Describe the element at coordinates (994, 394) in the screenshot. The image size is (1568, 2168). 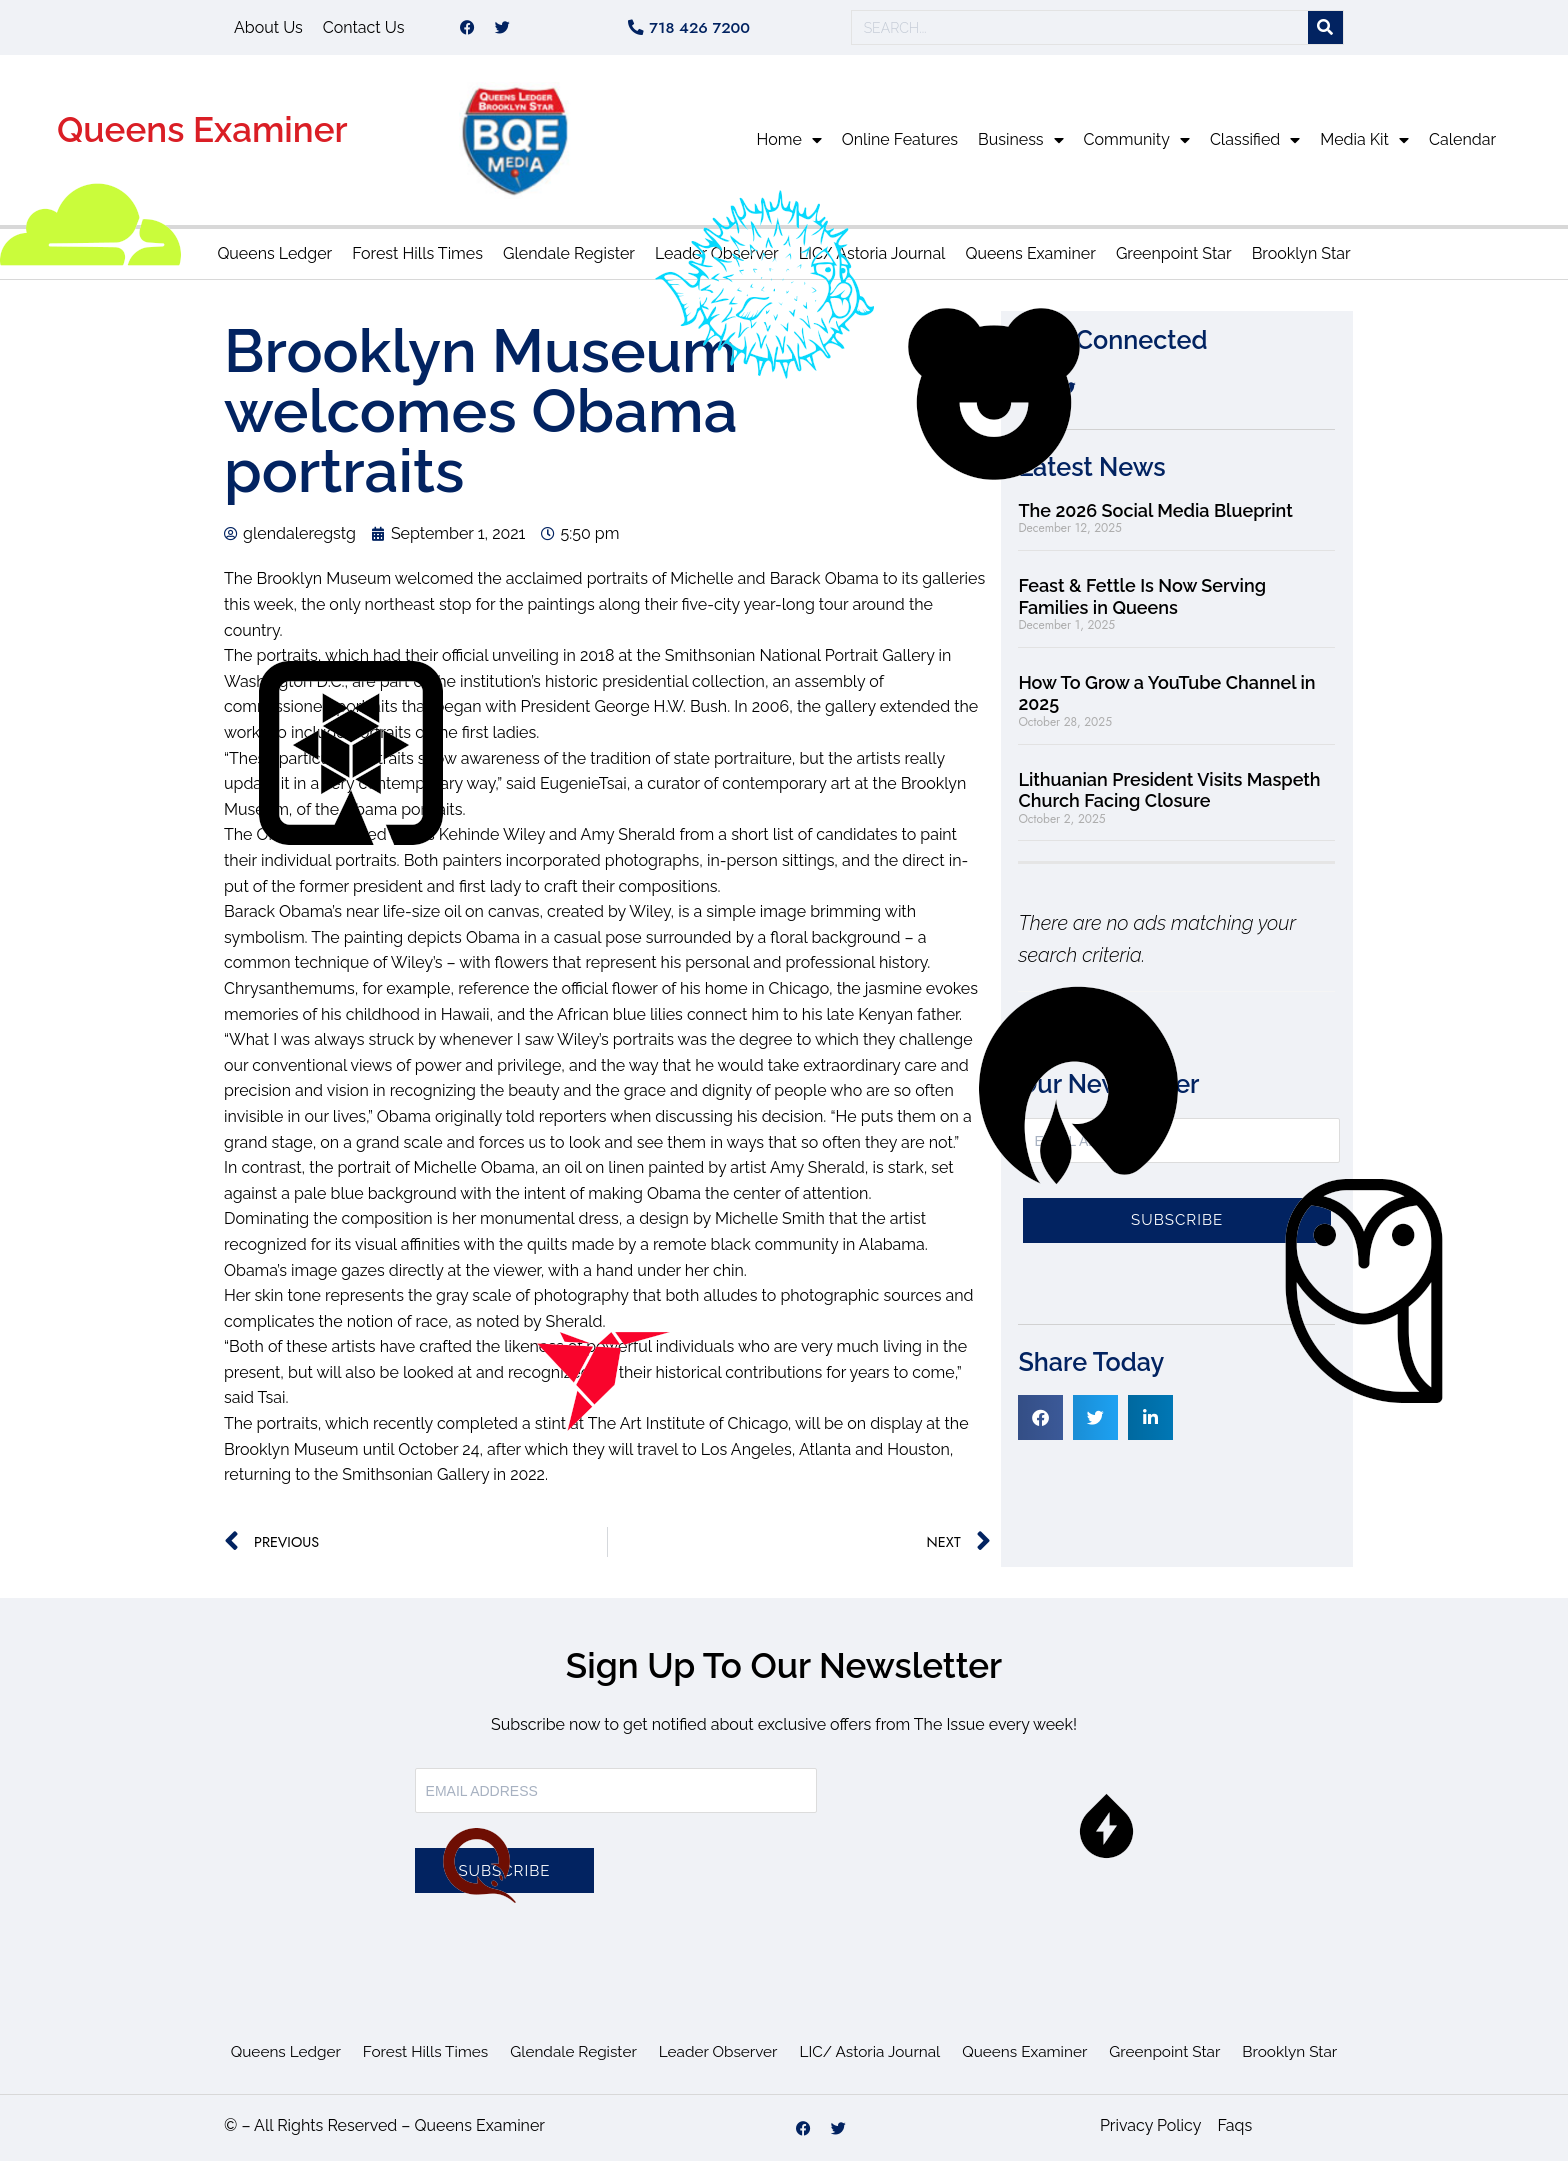
I see `smiling bear mascot or brand logo` at that location.